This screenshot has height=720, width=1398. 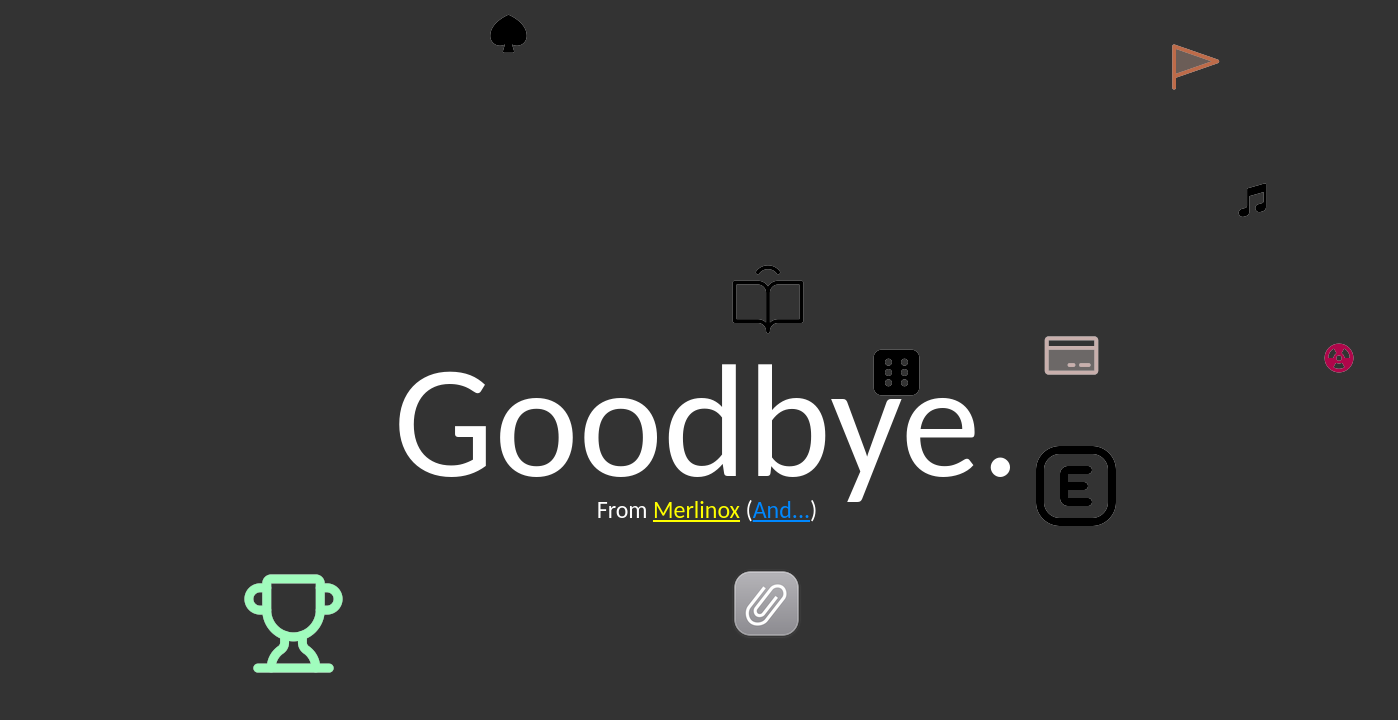 What do you see at coordinates (1071, 355) in the screenshot?
I see `manage payment methods` at bounding box center [1071, 355].